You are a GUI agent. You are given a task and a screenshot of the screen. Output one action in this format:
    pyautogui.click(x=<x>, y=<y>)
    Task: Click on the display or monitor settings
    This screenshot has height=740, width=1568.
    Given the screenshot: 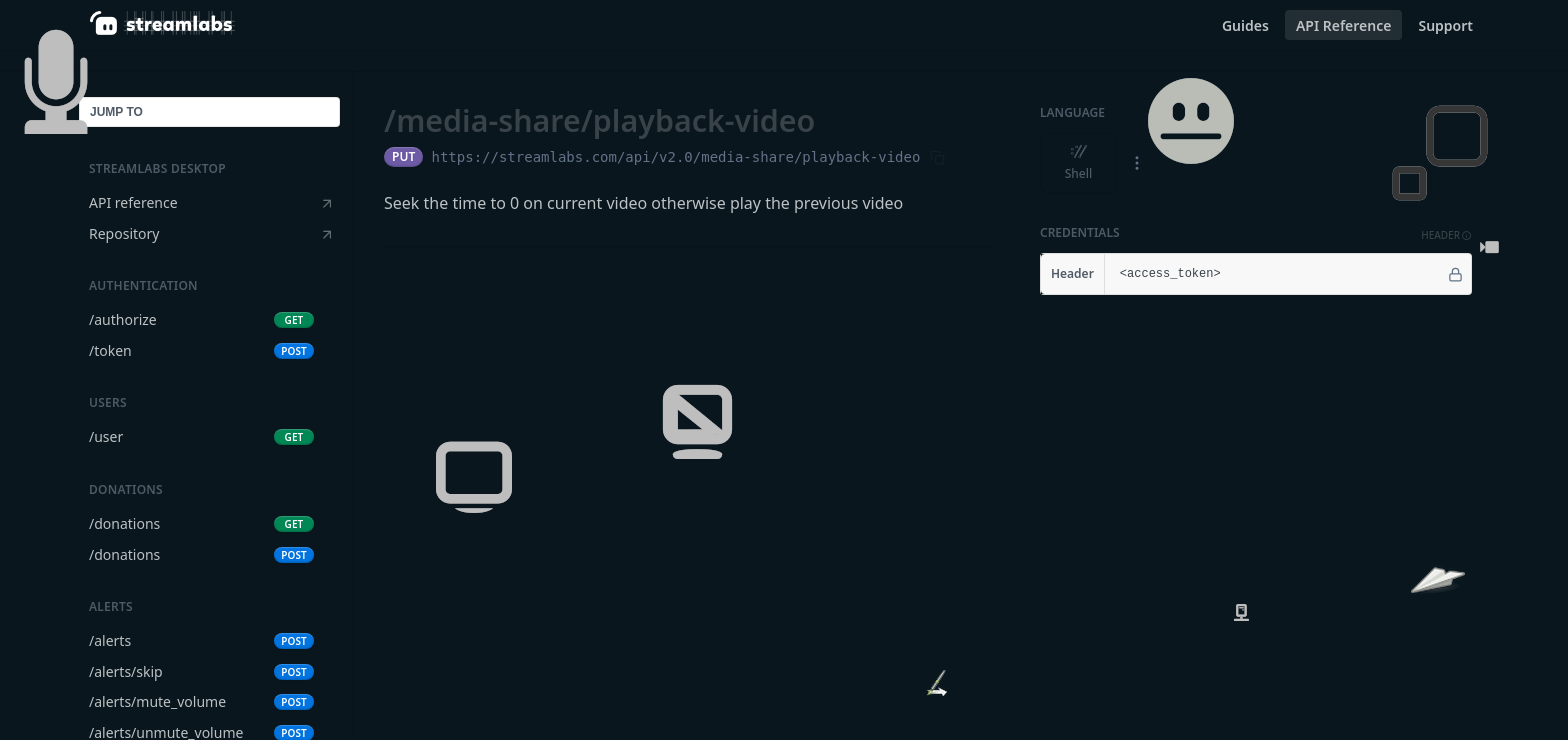 What is the action you would take?
    pyautogui.click(x=474, y=475)
    